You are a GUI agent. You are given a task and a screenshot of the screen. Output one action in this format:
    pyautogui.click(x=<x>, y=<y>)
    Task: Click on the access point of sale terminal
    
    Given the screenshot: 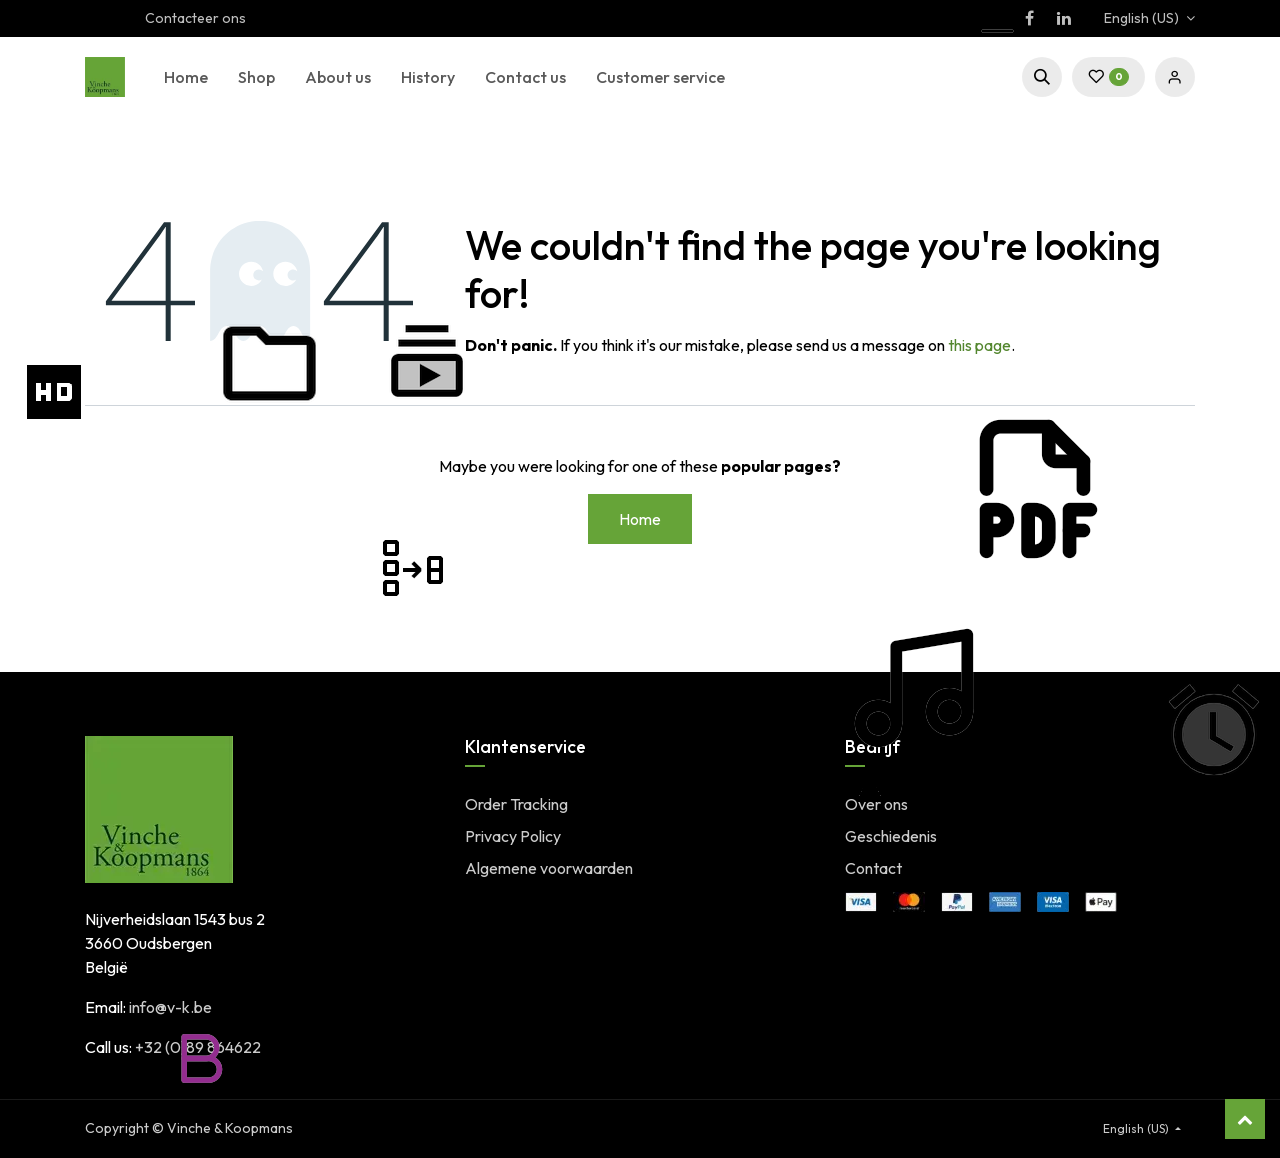 What is the action you would take?
    pyautogui.click(x=870, y=790)
    